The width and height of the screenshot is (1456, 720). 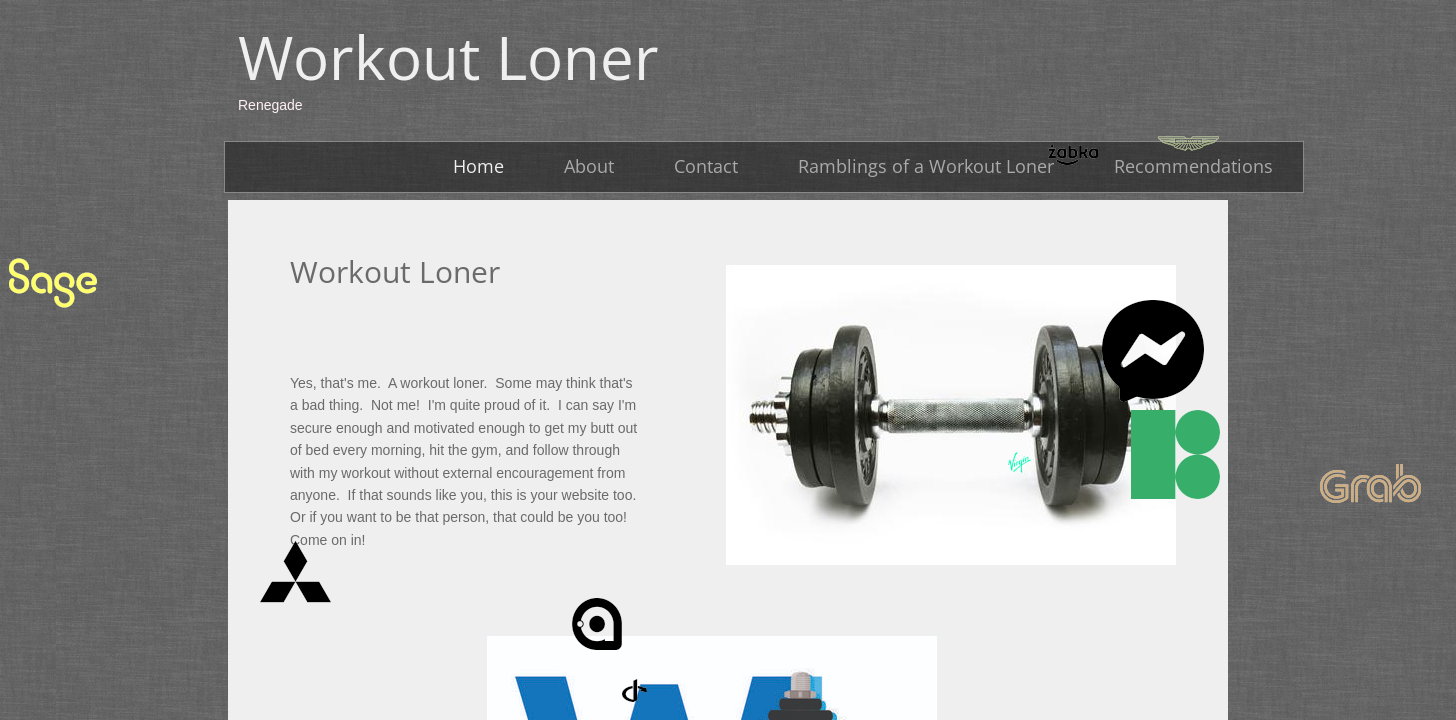 What do you see at coordinates (1188, 143) in the screenshot?
I see `Aston Martin brand logo` at bounding box center [1188, 143].